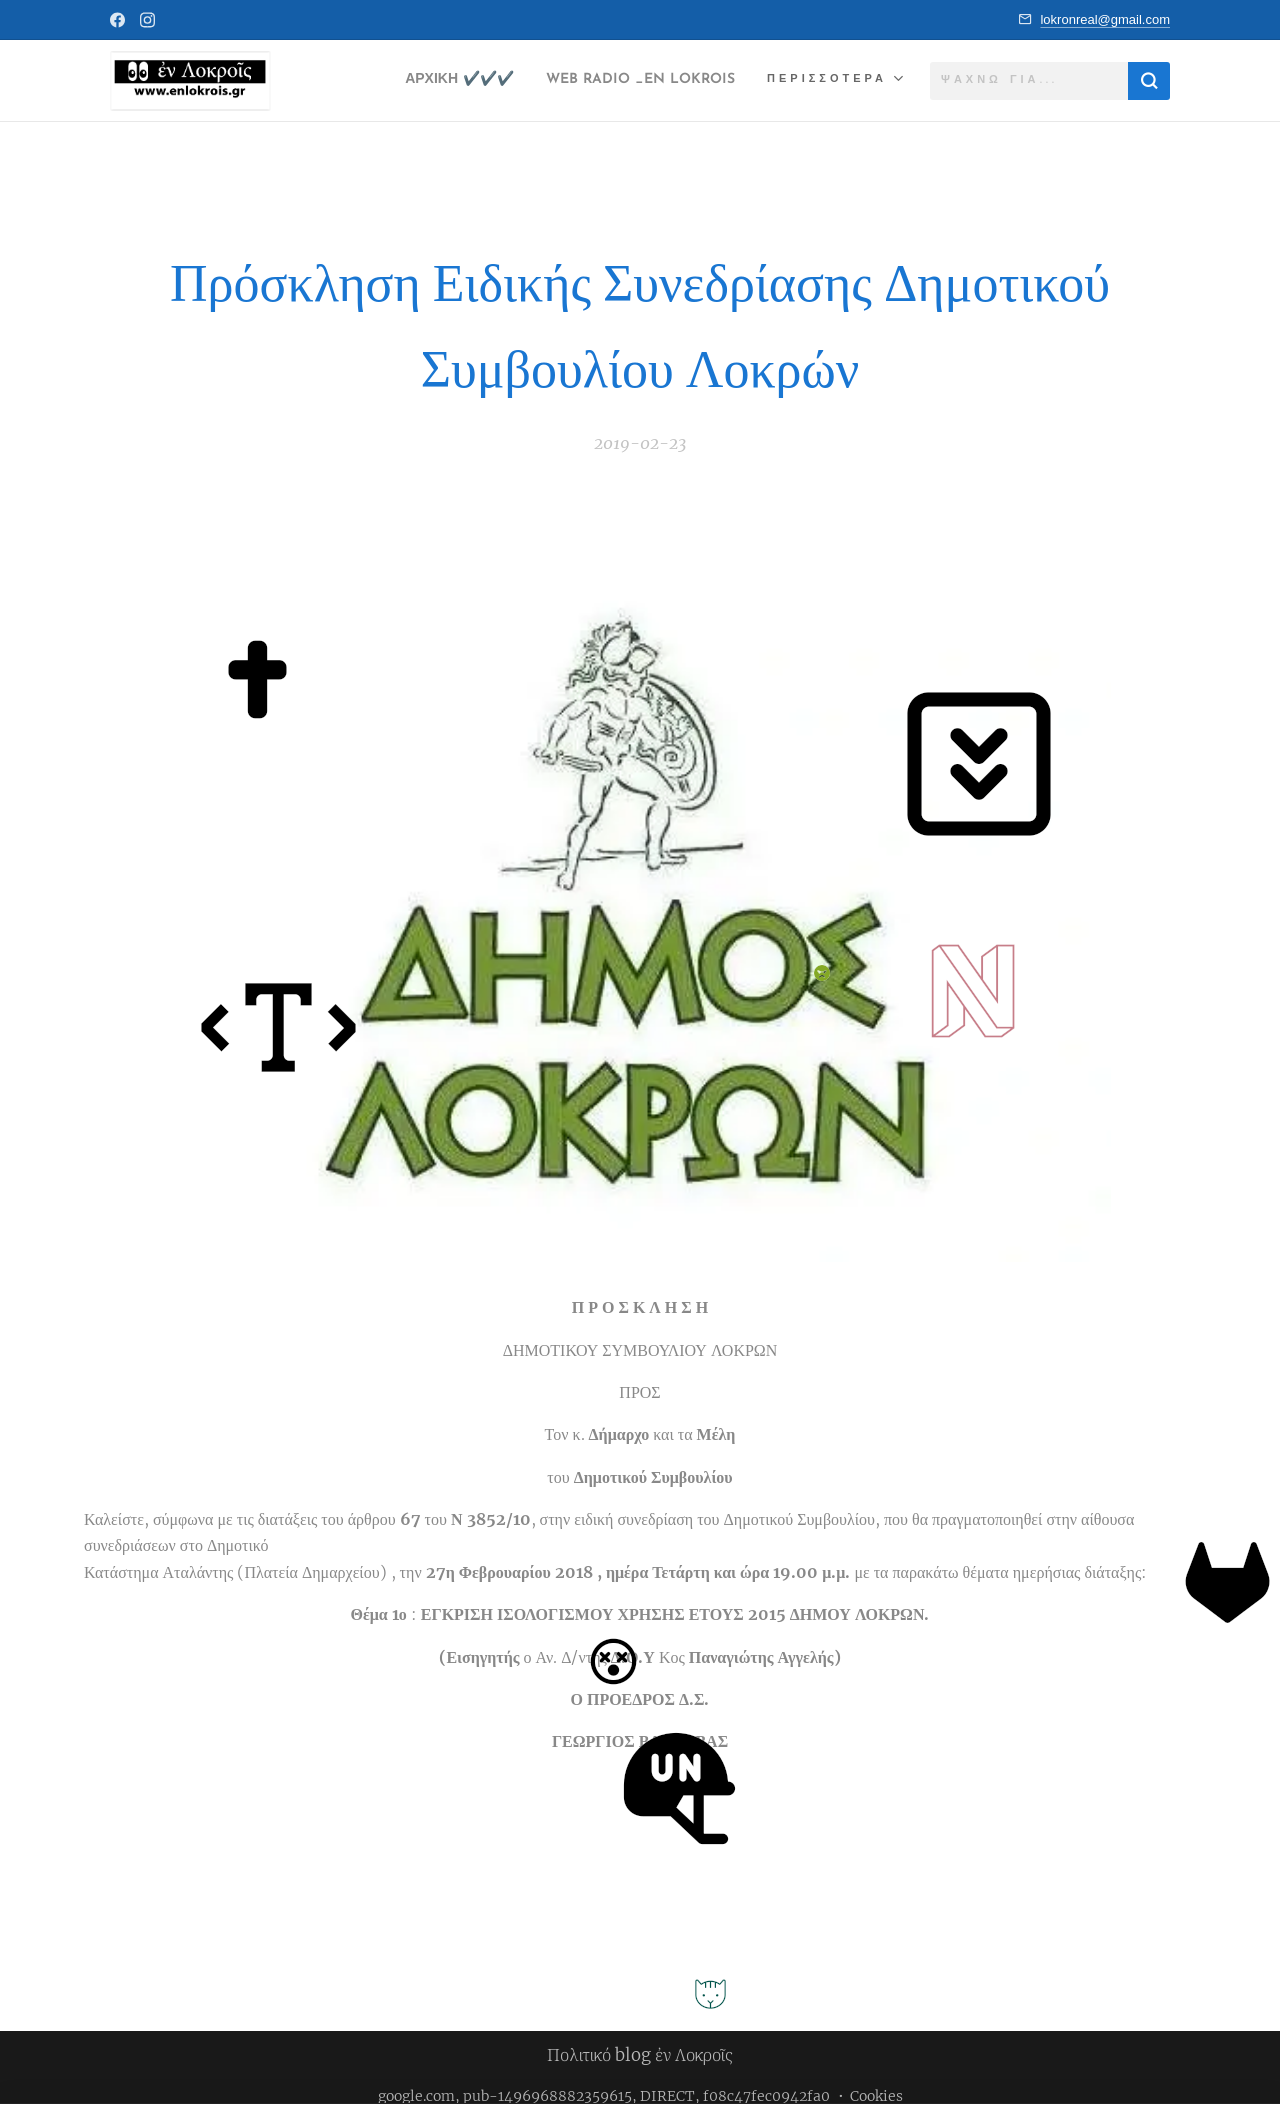 This screenshot has width=1280, height=2104. Describe the element at coordinates (822, 973) in the screenshot. I see `react to a post with anger` at that location.